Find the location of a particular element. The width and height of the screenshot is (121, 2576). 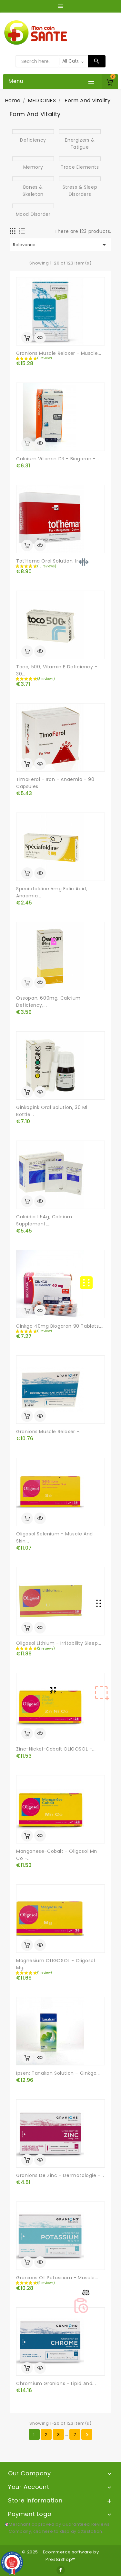

split view horizontally is located at coordinates (84, 562).